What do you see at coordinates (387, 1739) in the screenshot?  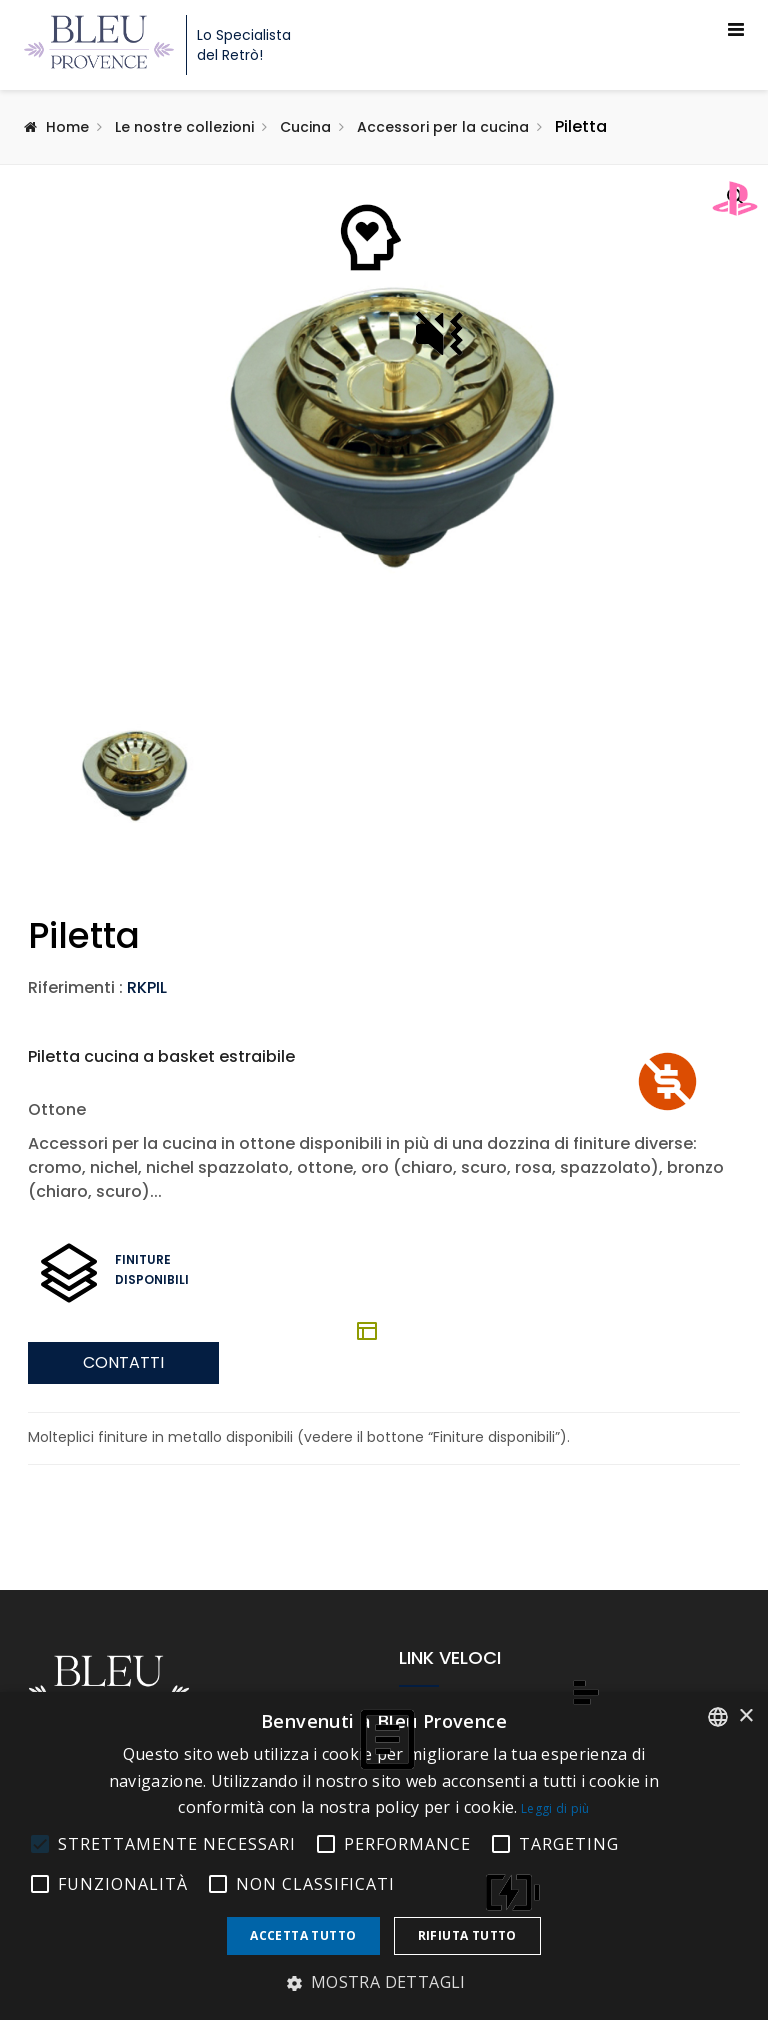 I see `view document list` at bounding box center [387, 1739].